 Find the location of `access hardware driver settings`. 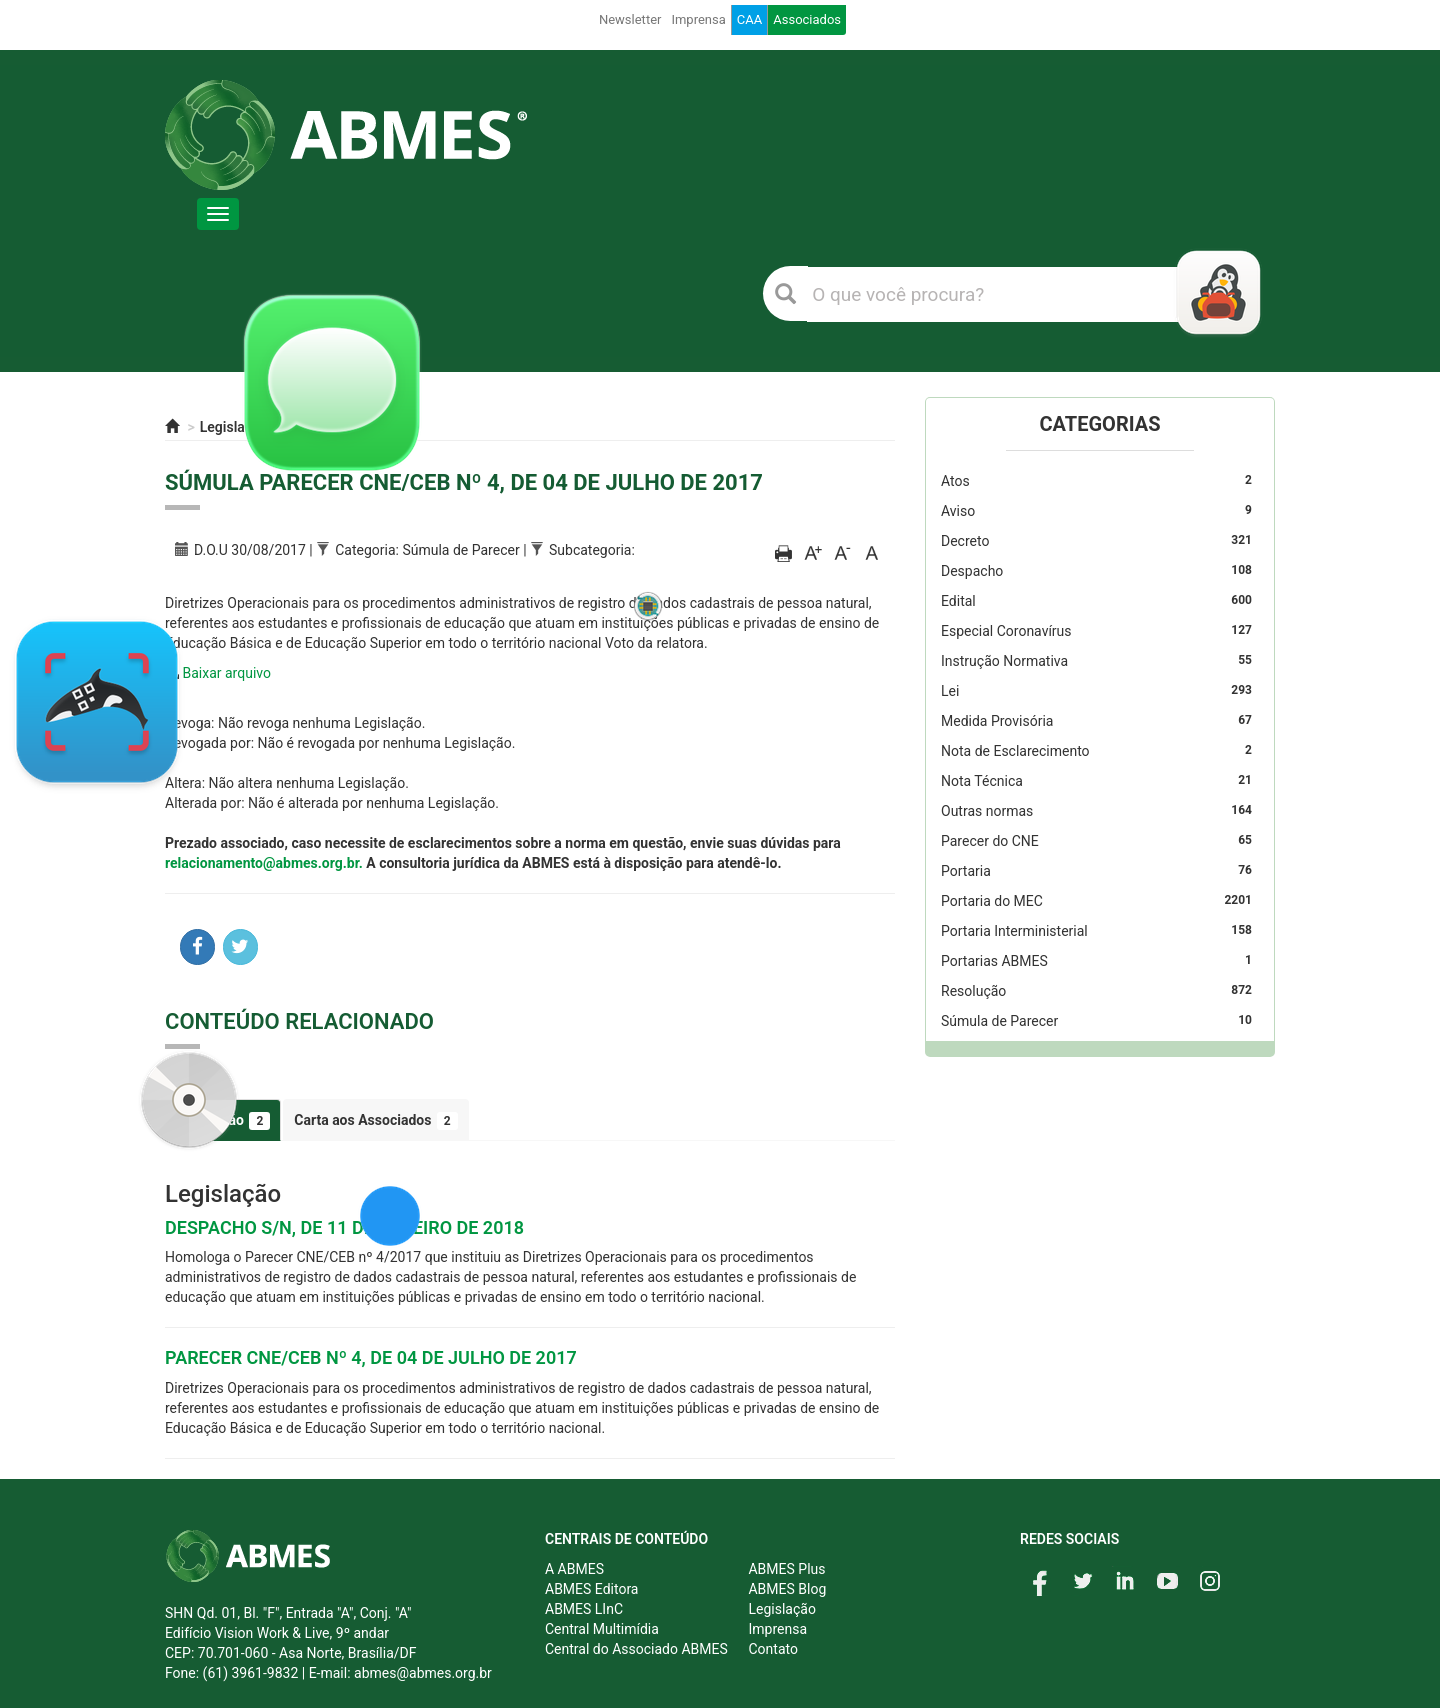

access hardware driver settings is located at coordinates (648, 606).